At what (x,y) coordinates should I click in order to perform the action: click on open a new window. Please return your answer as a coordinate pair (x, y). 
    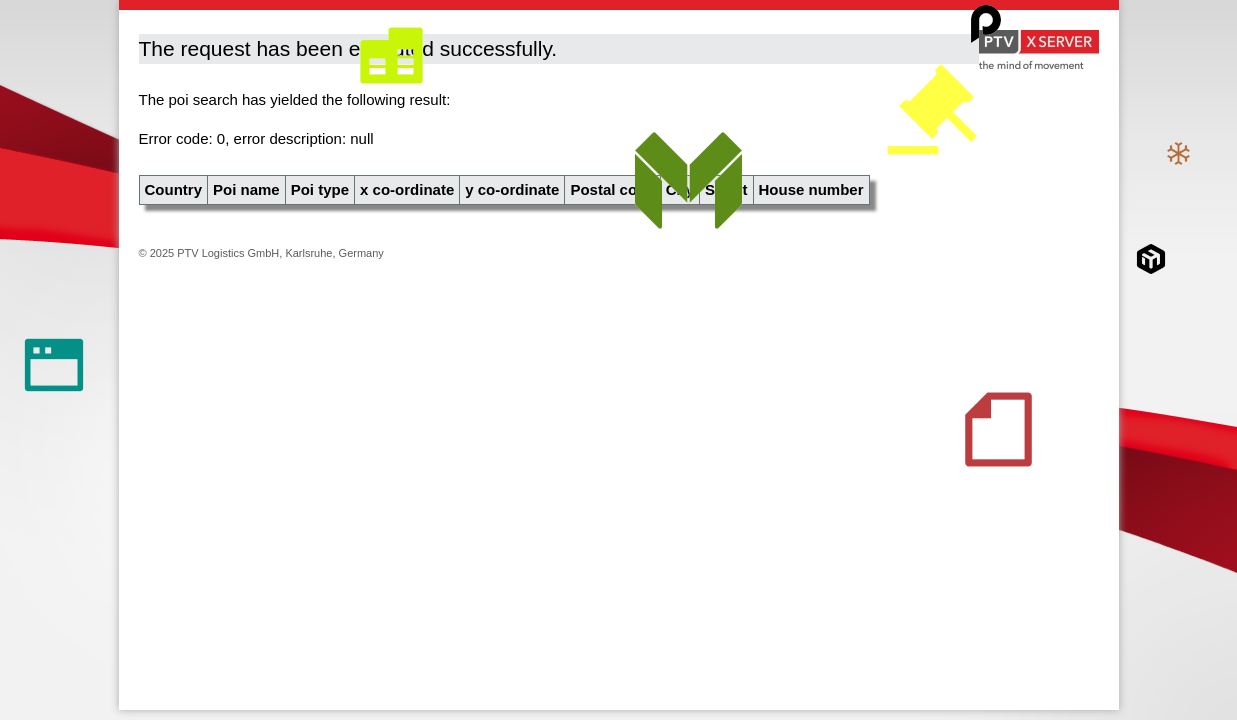
    Looking at the image, I should click on (54, 365).